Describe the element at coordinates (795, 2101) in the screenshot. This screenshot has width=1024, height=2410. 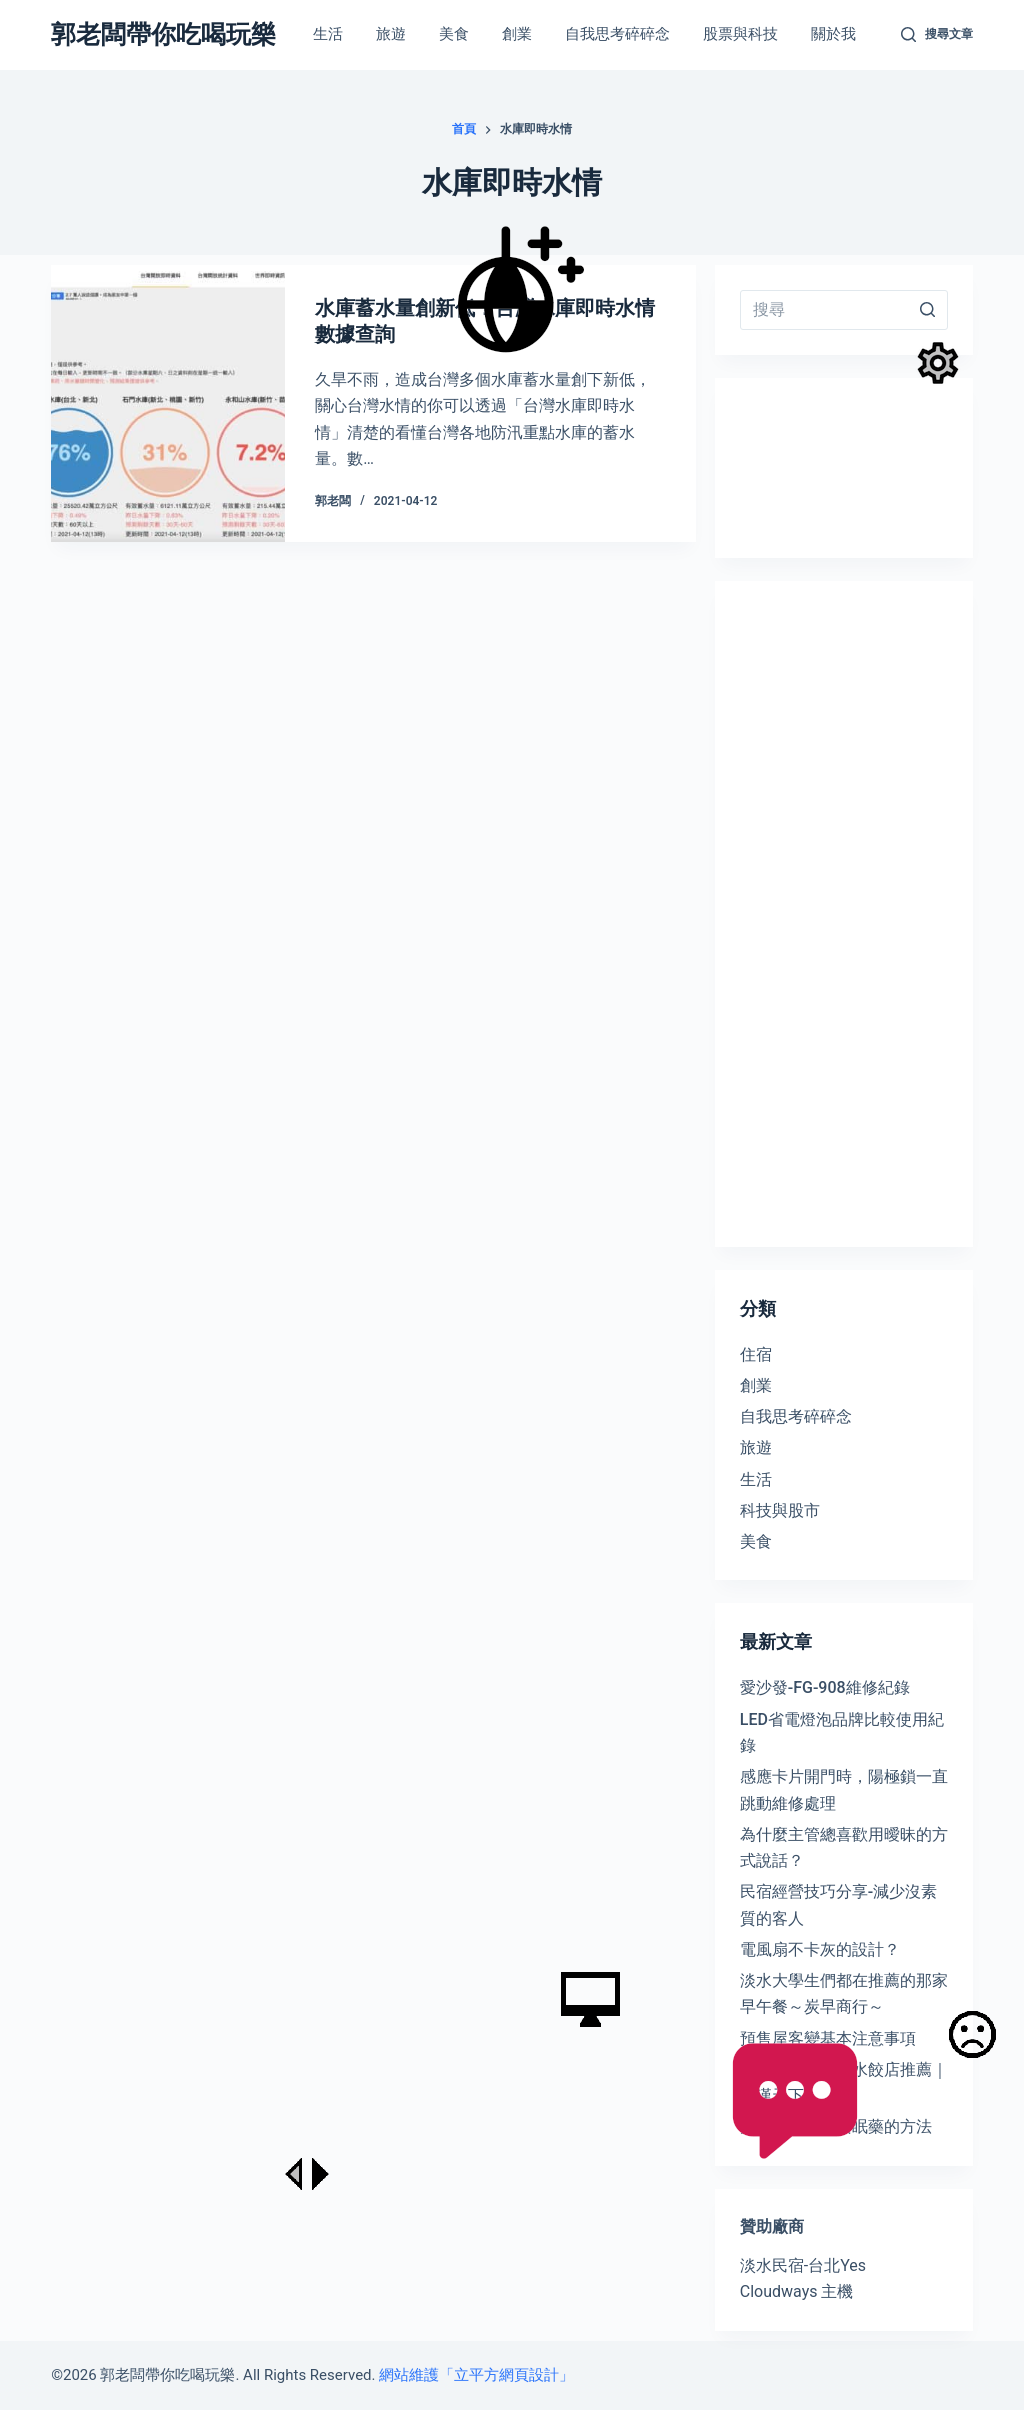
I see `open chat or messaging` at that location.